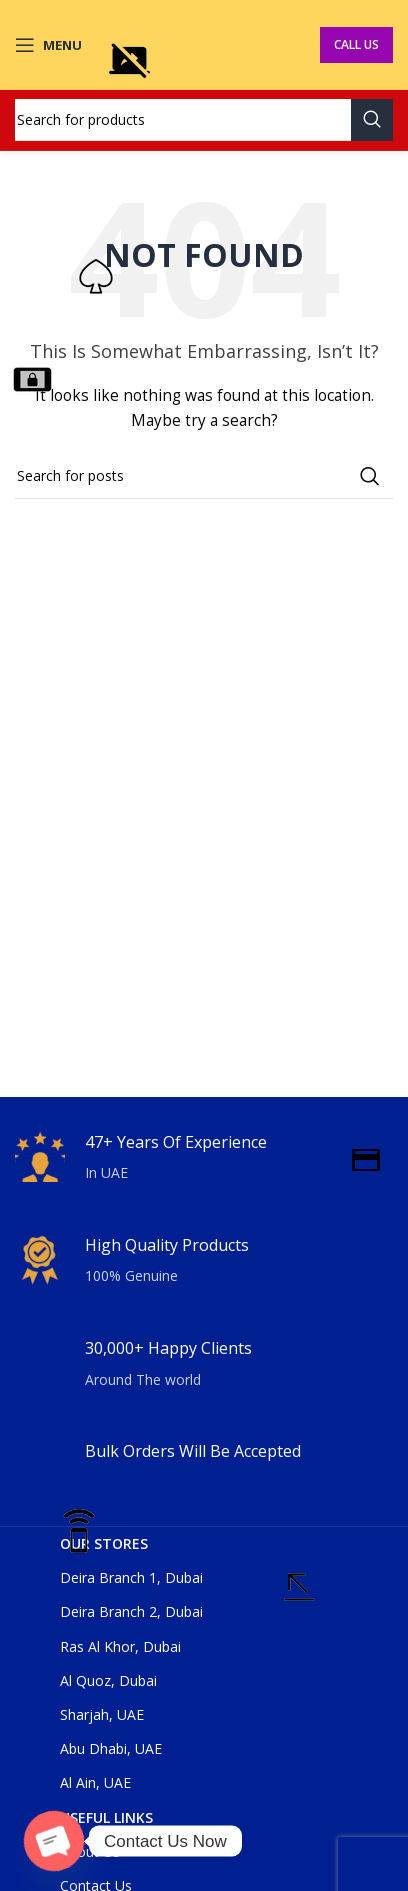 The height and width of the screenshot is (1891, 408). I want to click on lock screen orientation to landscape mode, so click(32, 379).